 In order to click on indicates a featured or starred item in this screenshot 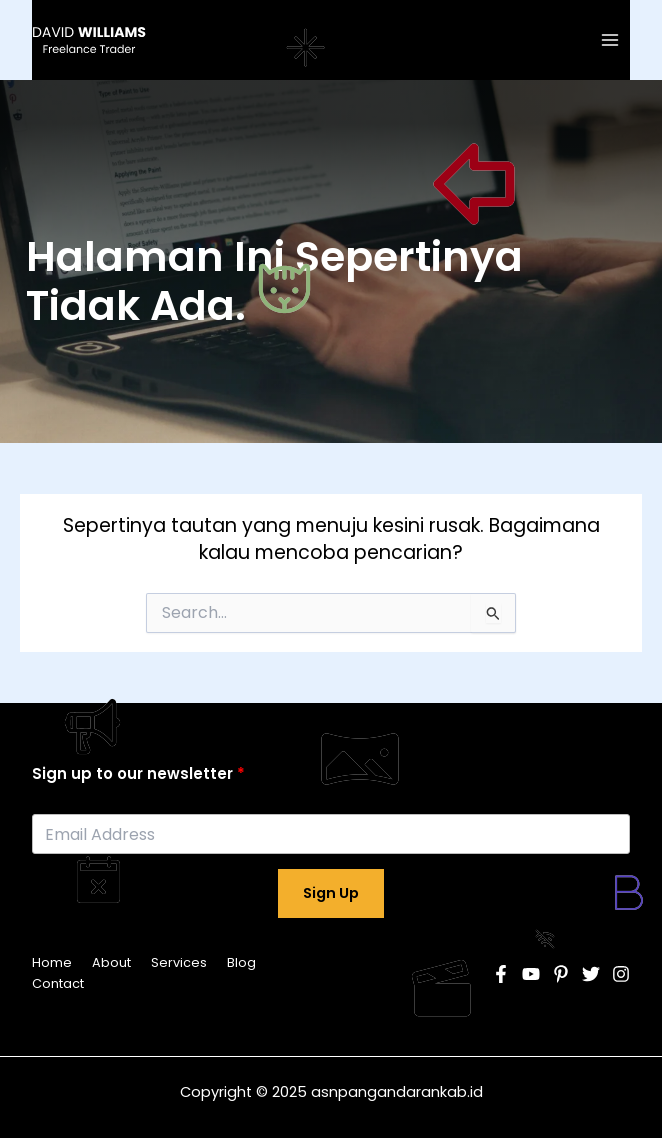, I will do `click(306, 48)`.